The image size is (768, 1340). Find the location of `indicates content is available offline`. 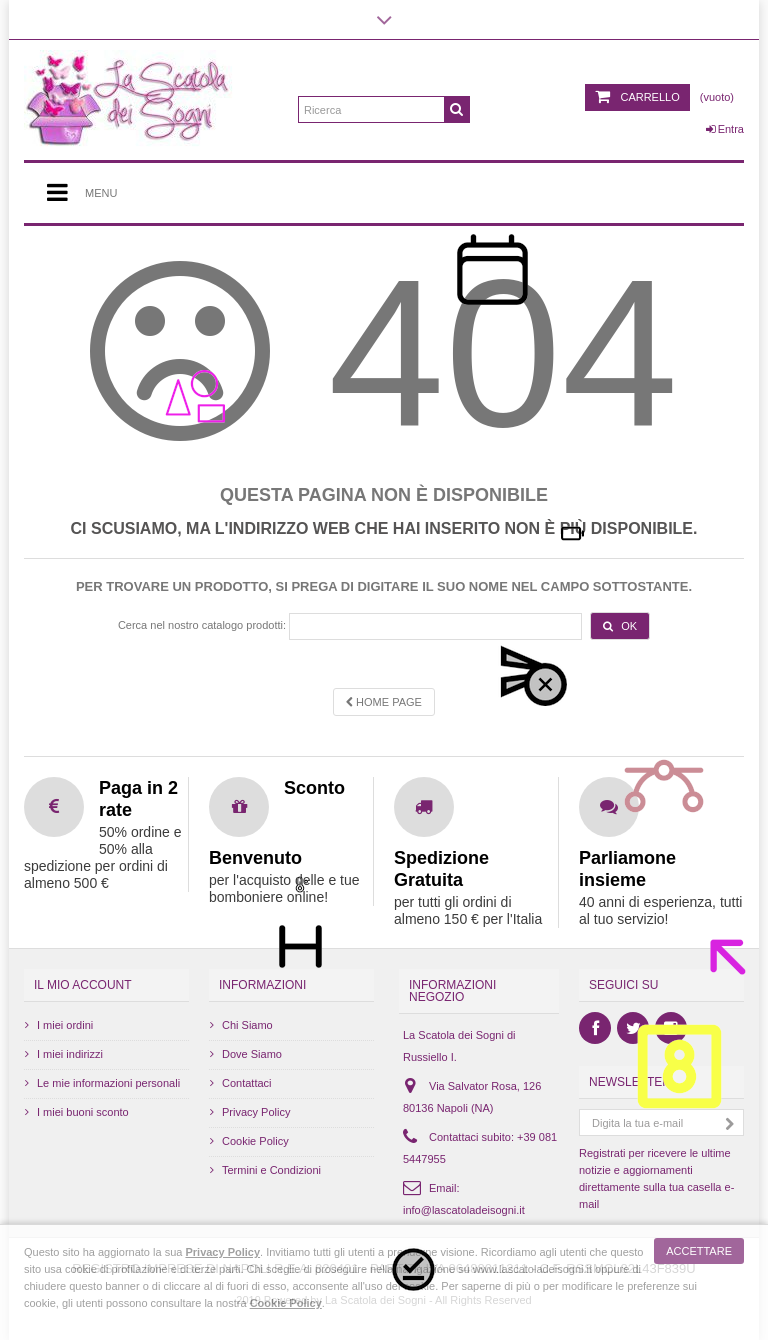

indicates content is available offline is located at coordinates (413, 1269).